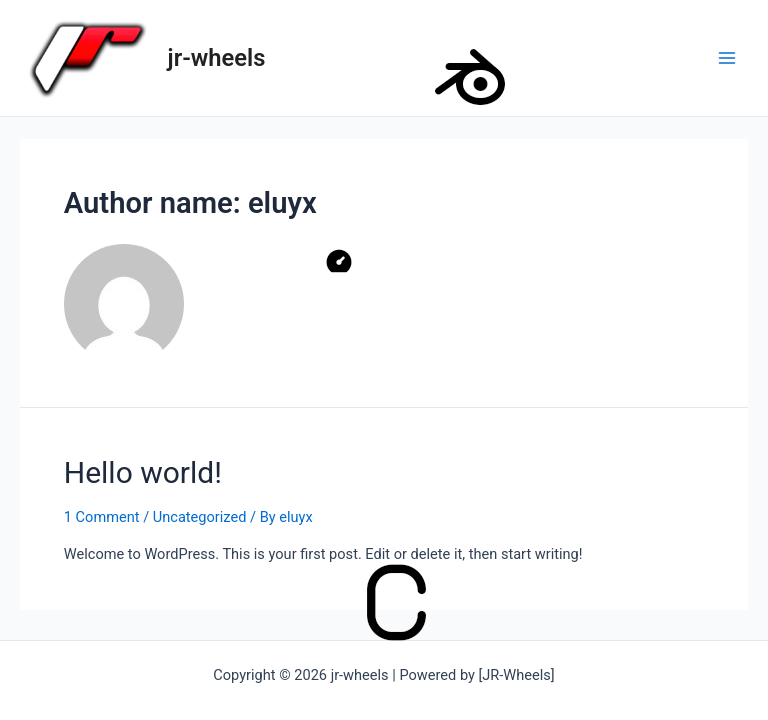 Image resolution: width=768 pixels, height=720 pixels. I want to click on indicates a "C" grade or rating, so click(396, 602).